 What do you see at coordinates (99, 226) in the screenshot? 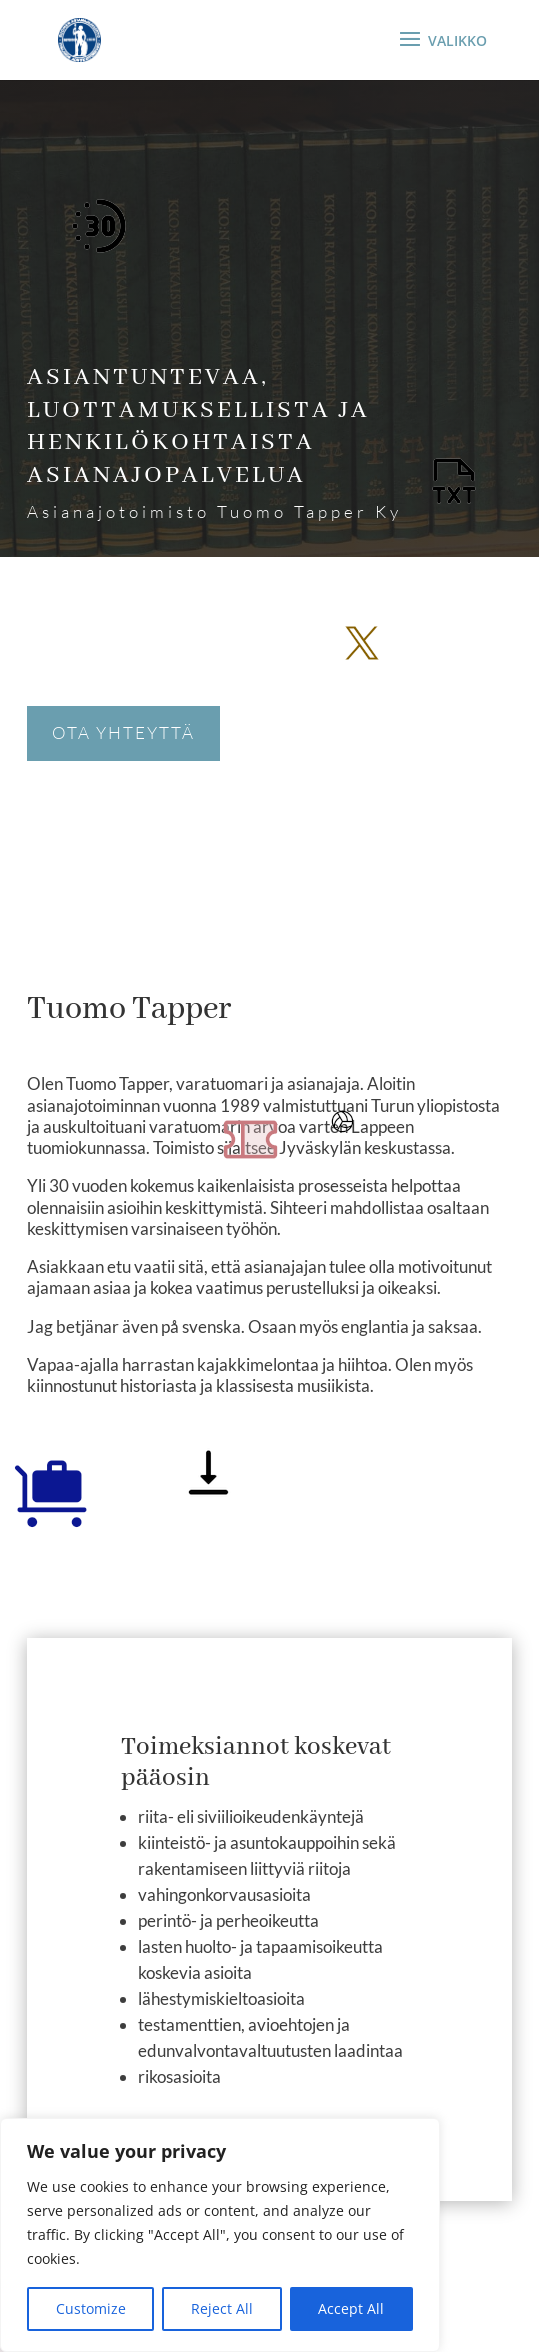
I see `set timer for 30 seconds or minutes` at bounding box center [99, 226].